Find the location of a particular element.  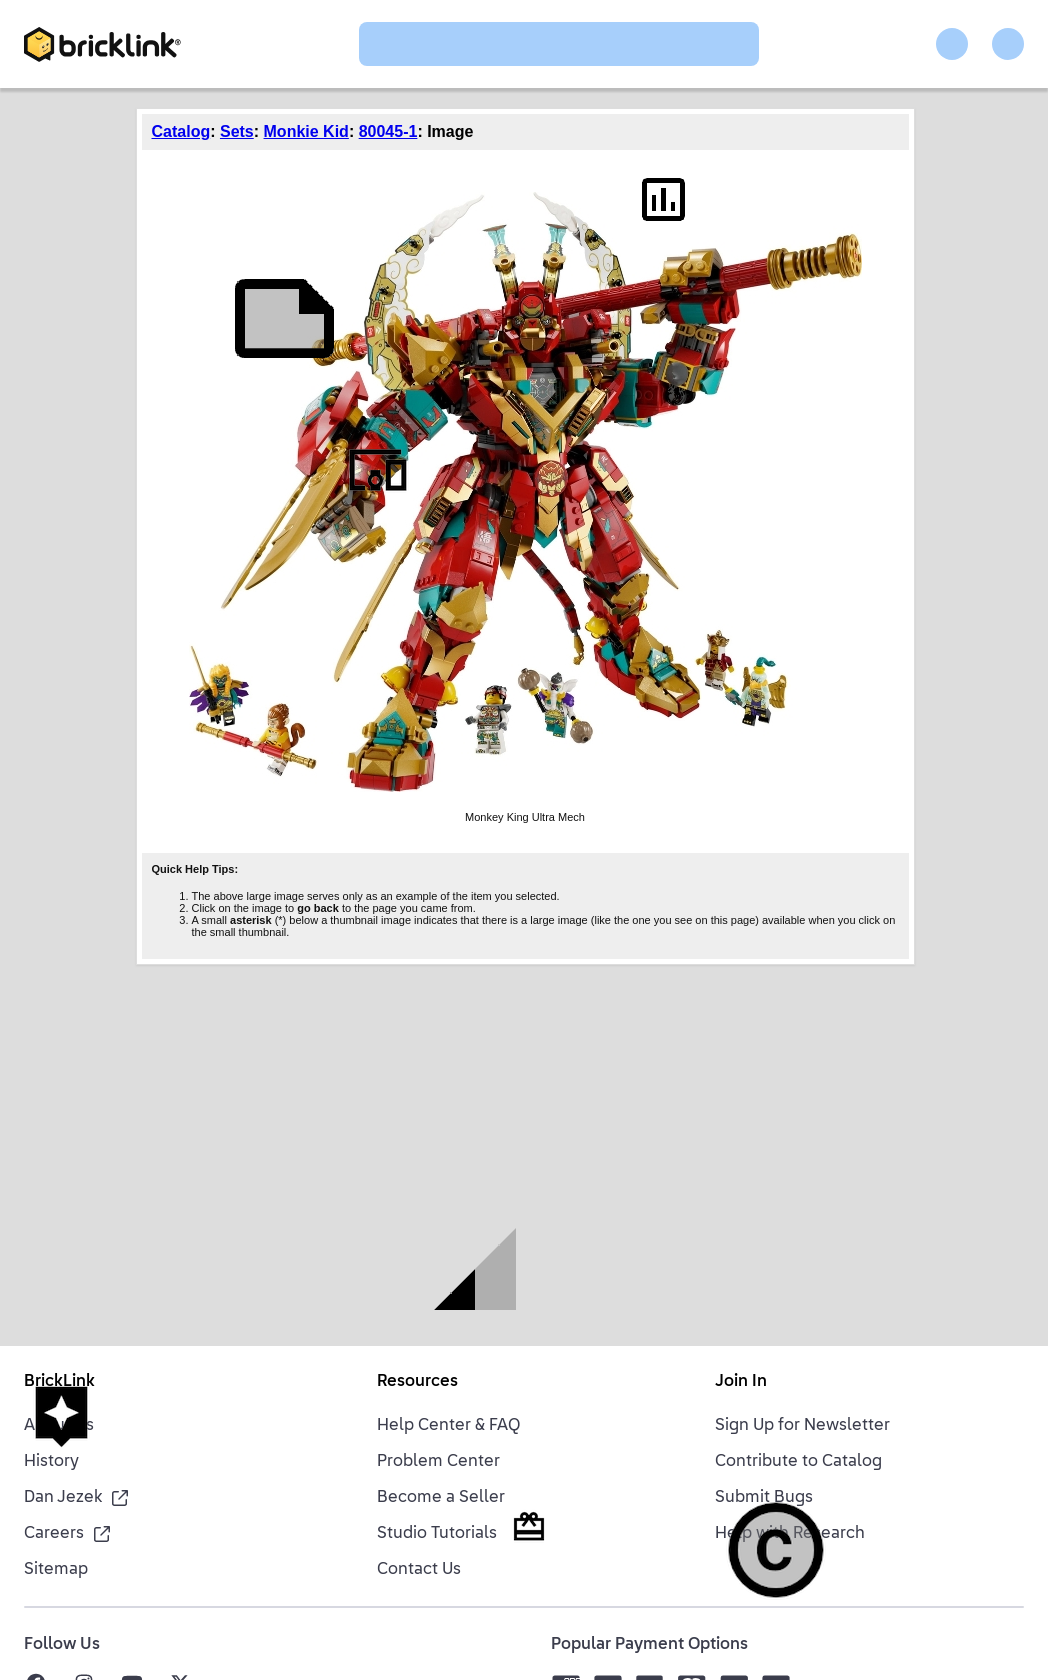

create a new note is located at coordinates (284, 318).